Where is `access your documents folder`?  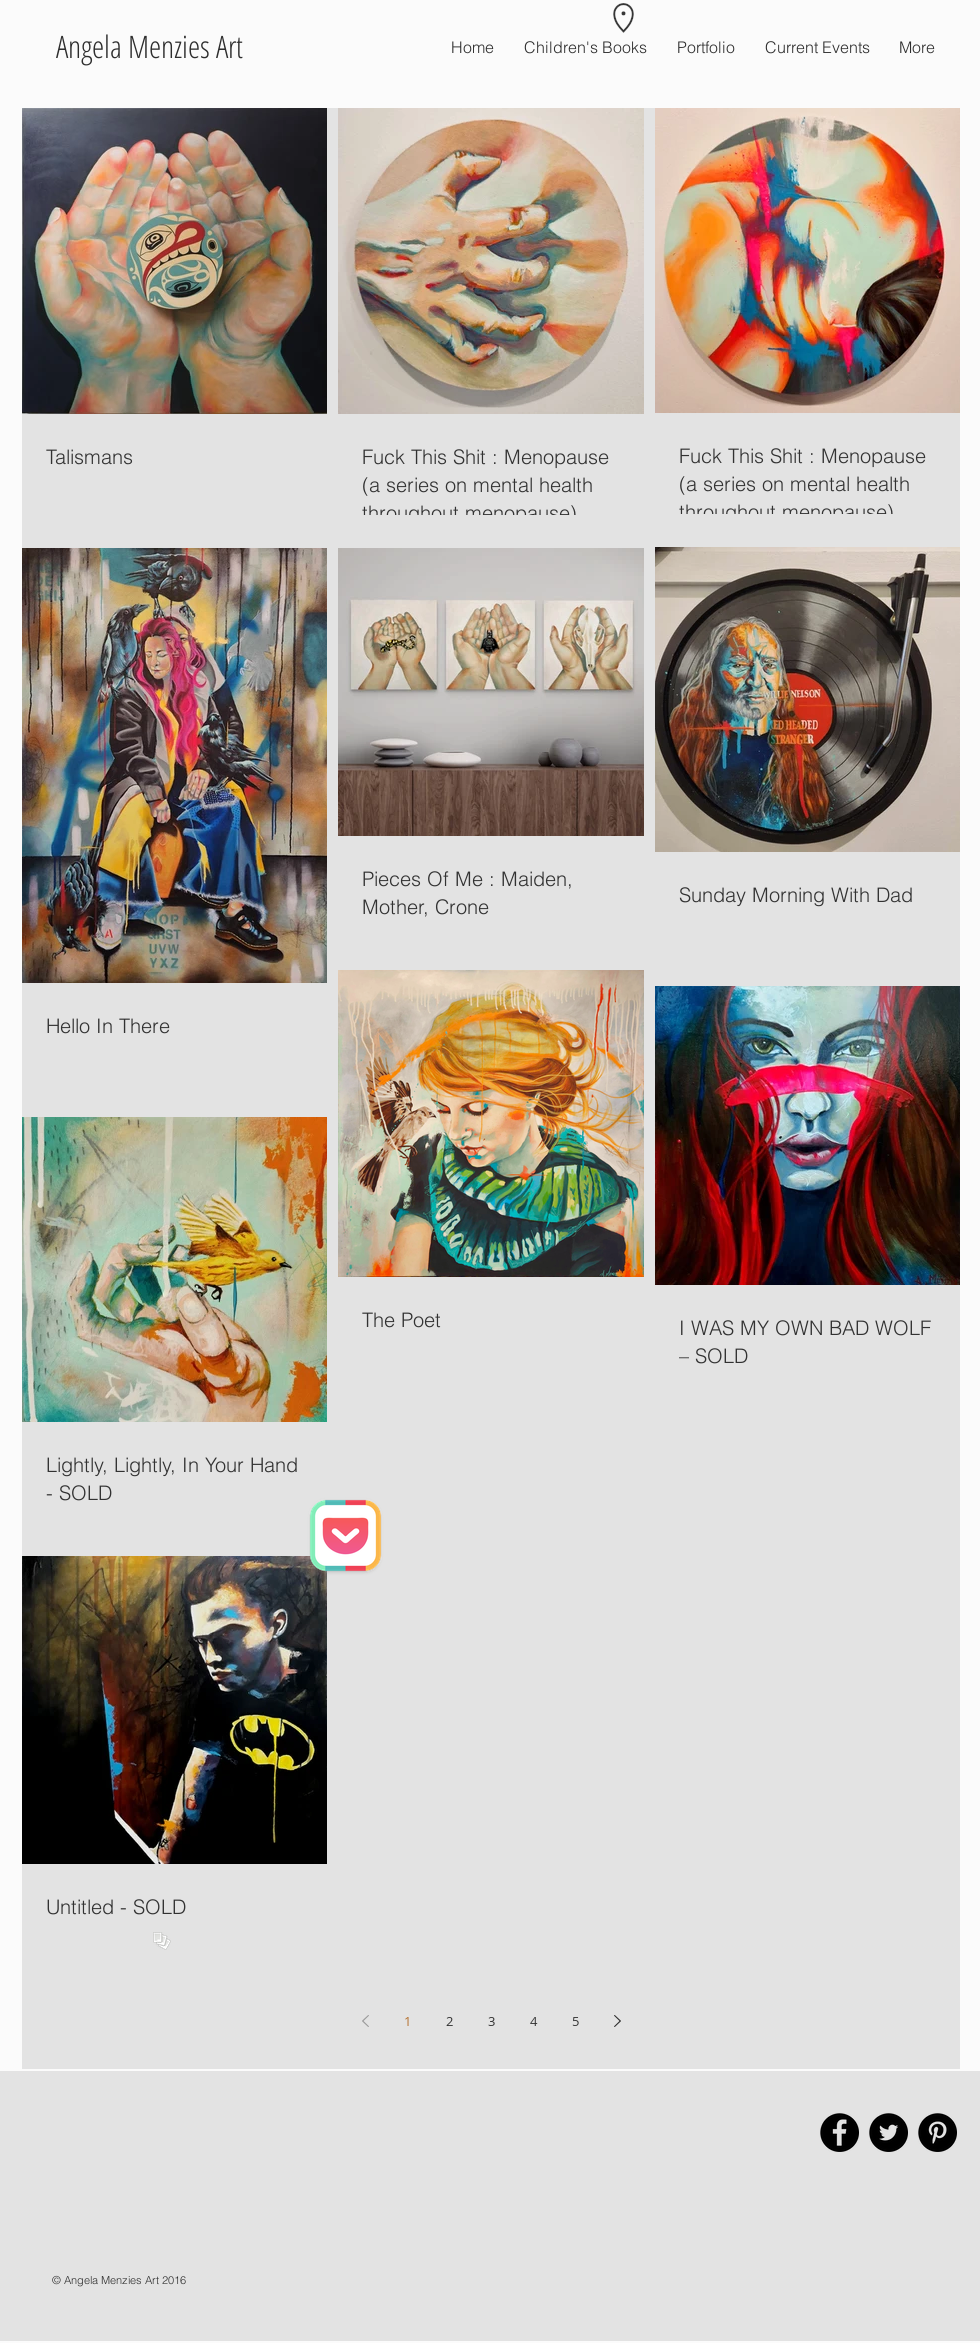
access your documents folder is located at coordinates (162, 1941).